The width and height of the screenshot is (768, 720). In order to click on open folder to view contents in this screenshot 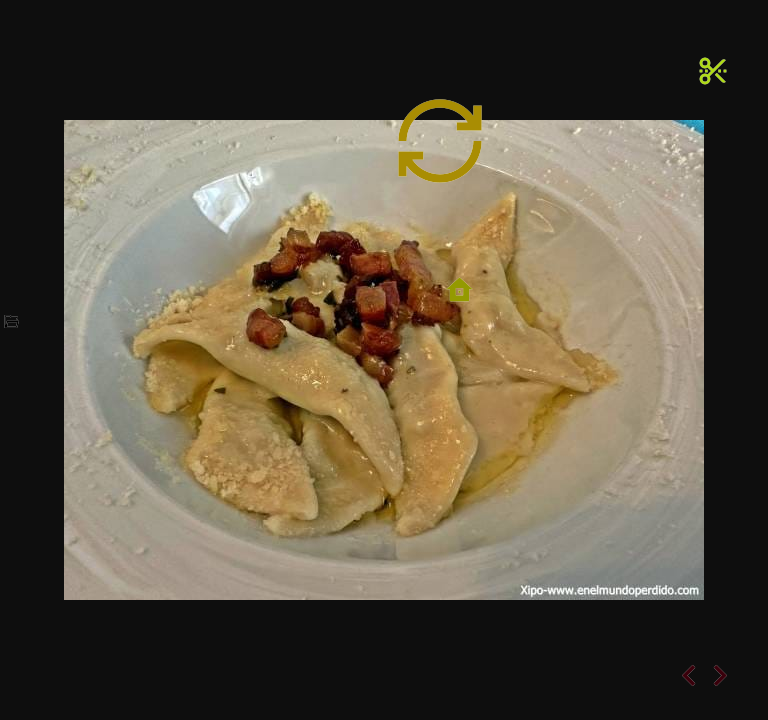, I will do `click(11, 321)`.